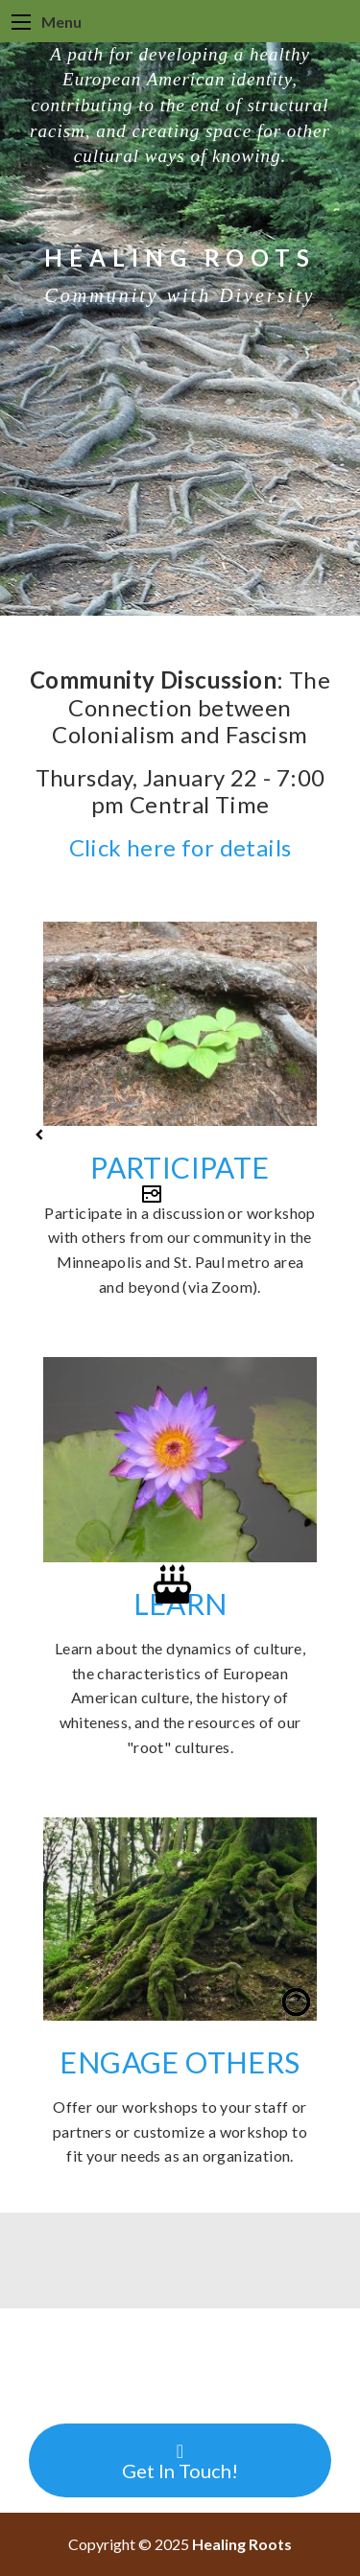 The image size is (360, 2576). I want to click on navigate to the previous item or screen, so click(39, 1135).